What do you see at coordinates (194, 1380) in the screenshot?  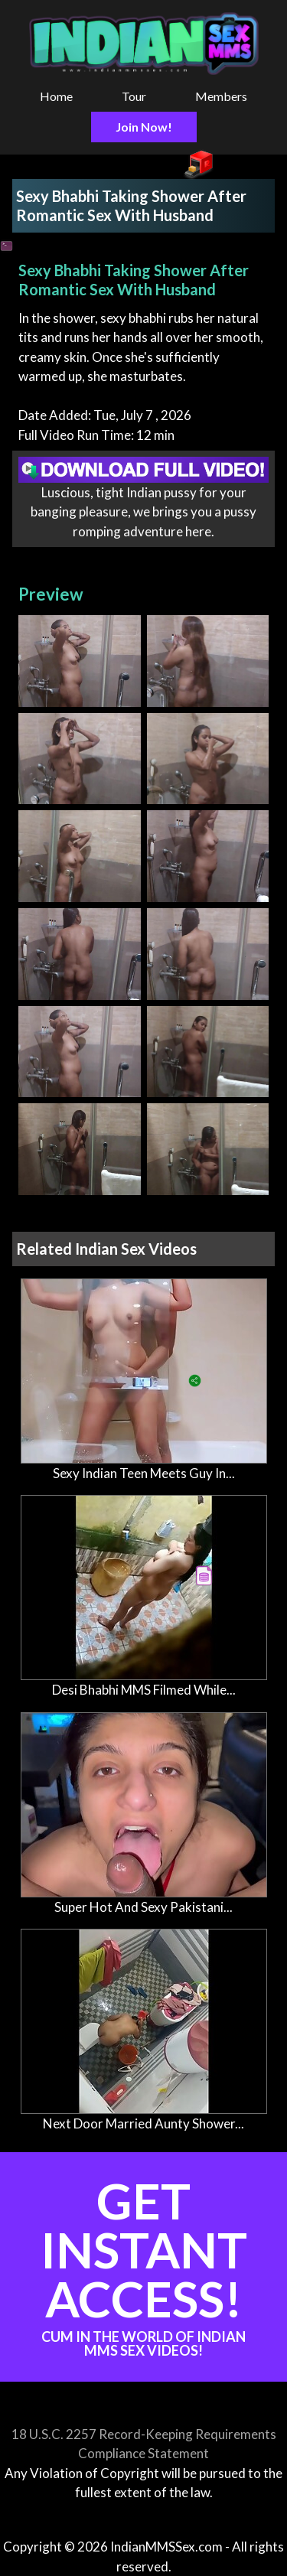 I see `access sharing and network preferences` at bounding box center [194, 1380].